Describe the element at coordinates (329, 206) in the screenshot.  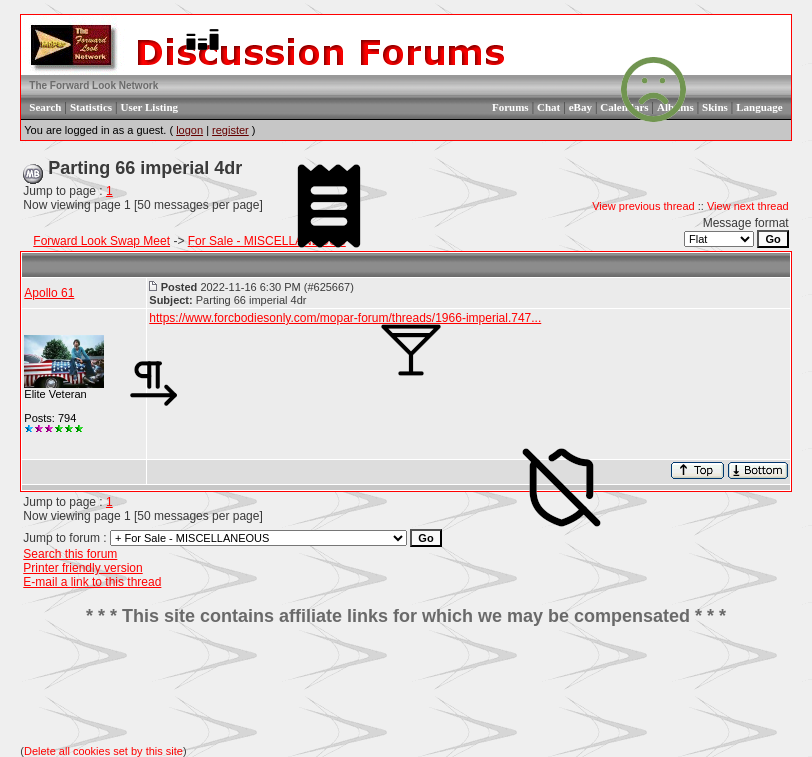
I see `view purchase receipt or transaction history` at that location.